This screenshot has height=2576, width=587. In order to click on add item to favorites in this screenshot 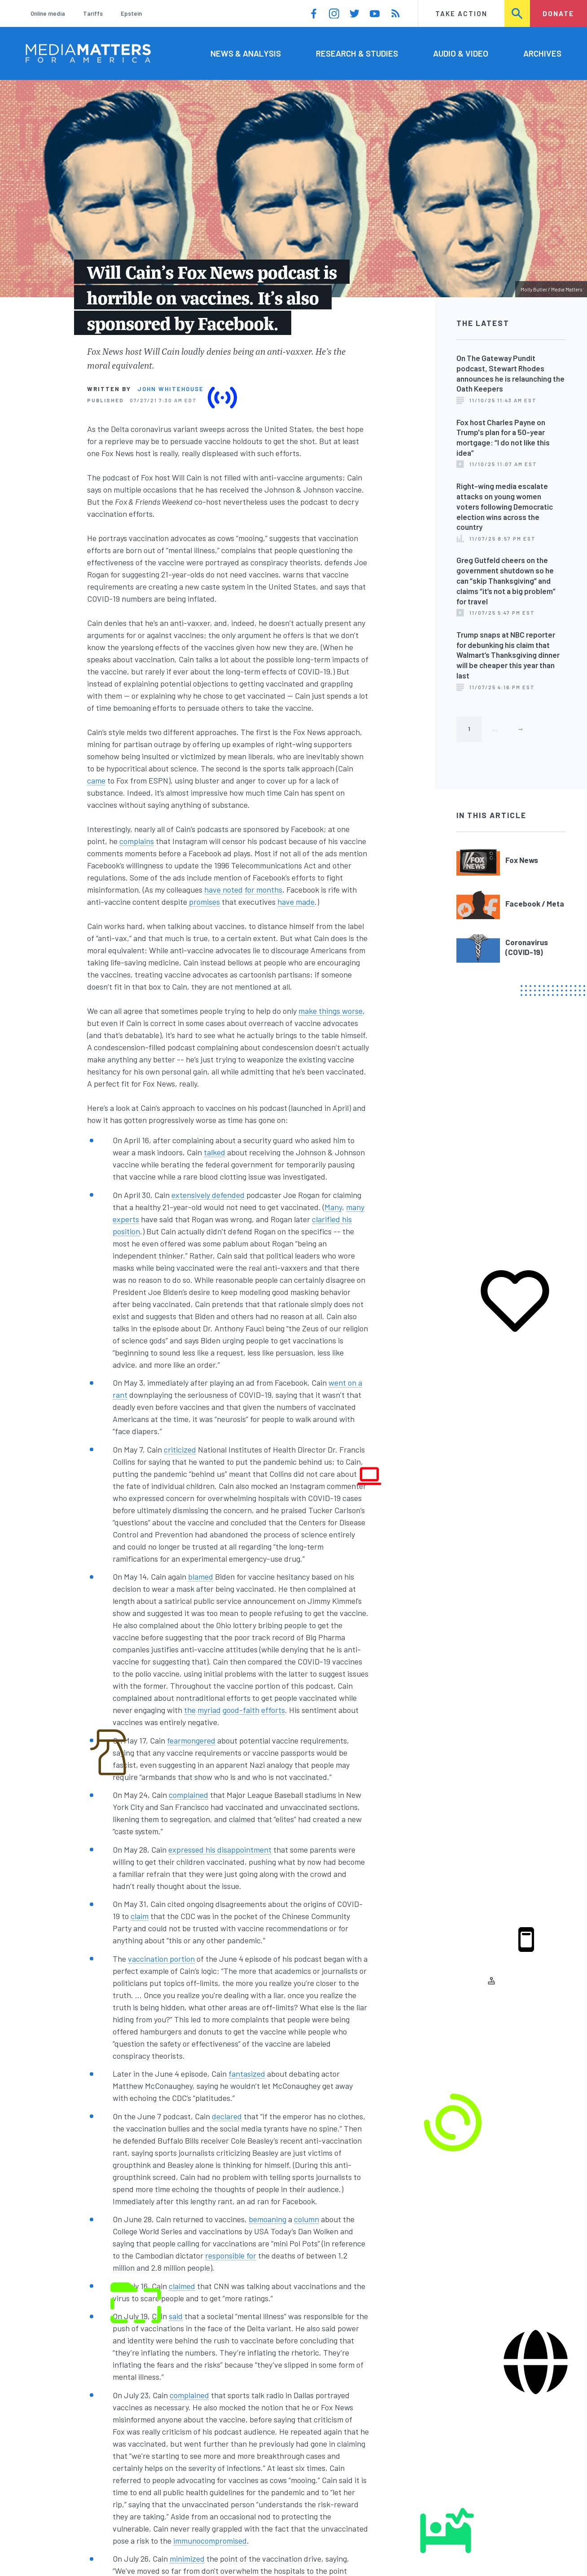, I will do `click(515, 1301)`.